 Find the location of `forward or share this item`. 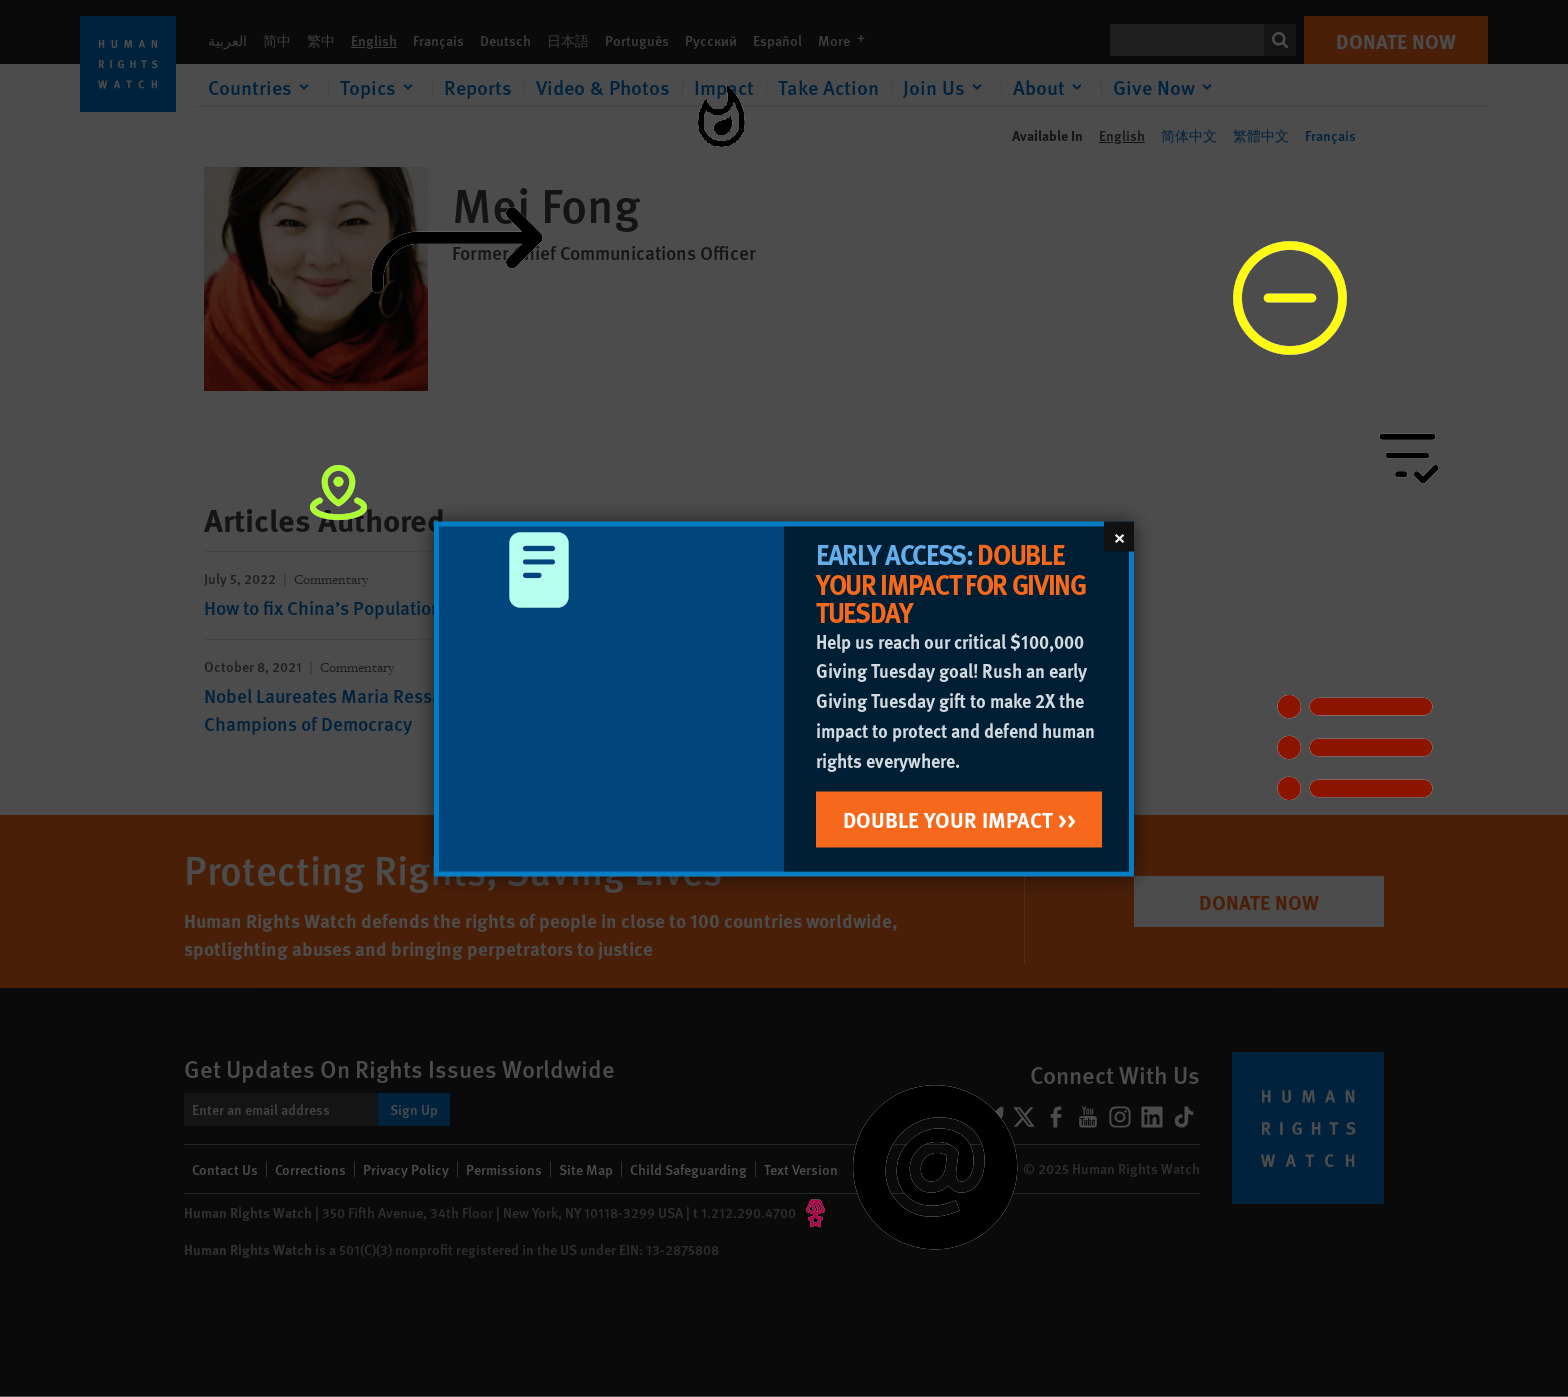

forward or share this item is located at coordinates (457, 250).